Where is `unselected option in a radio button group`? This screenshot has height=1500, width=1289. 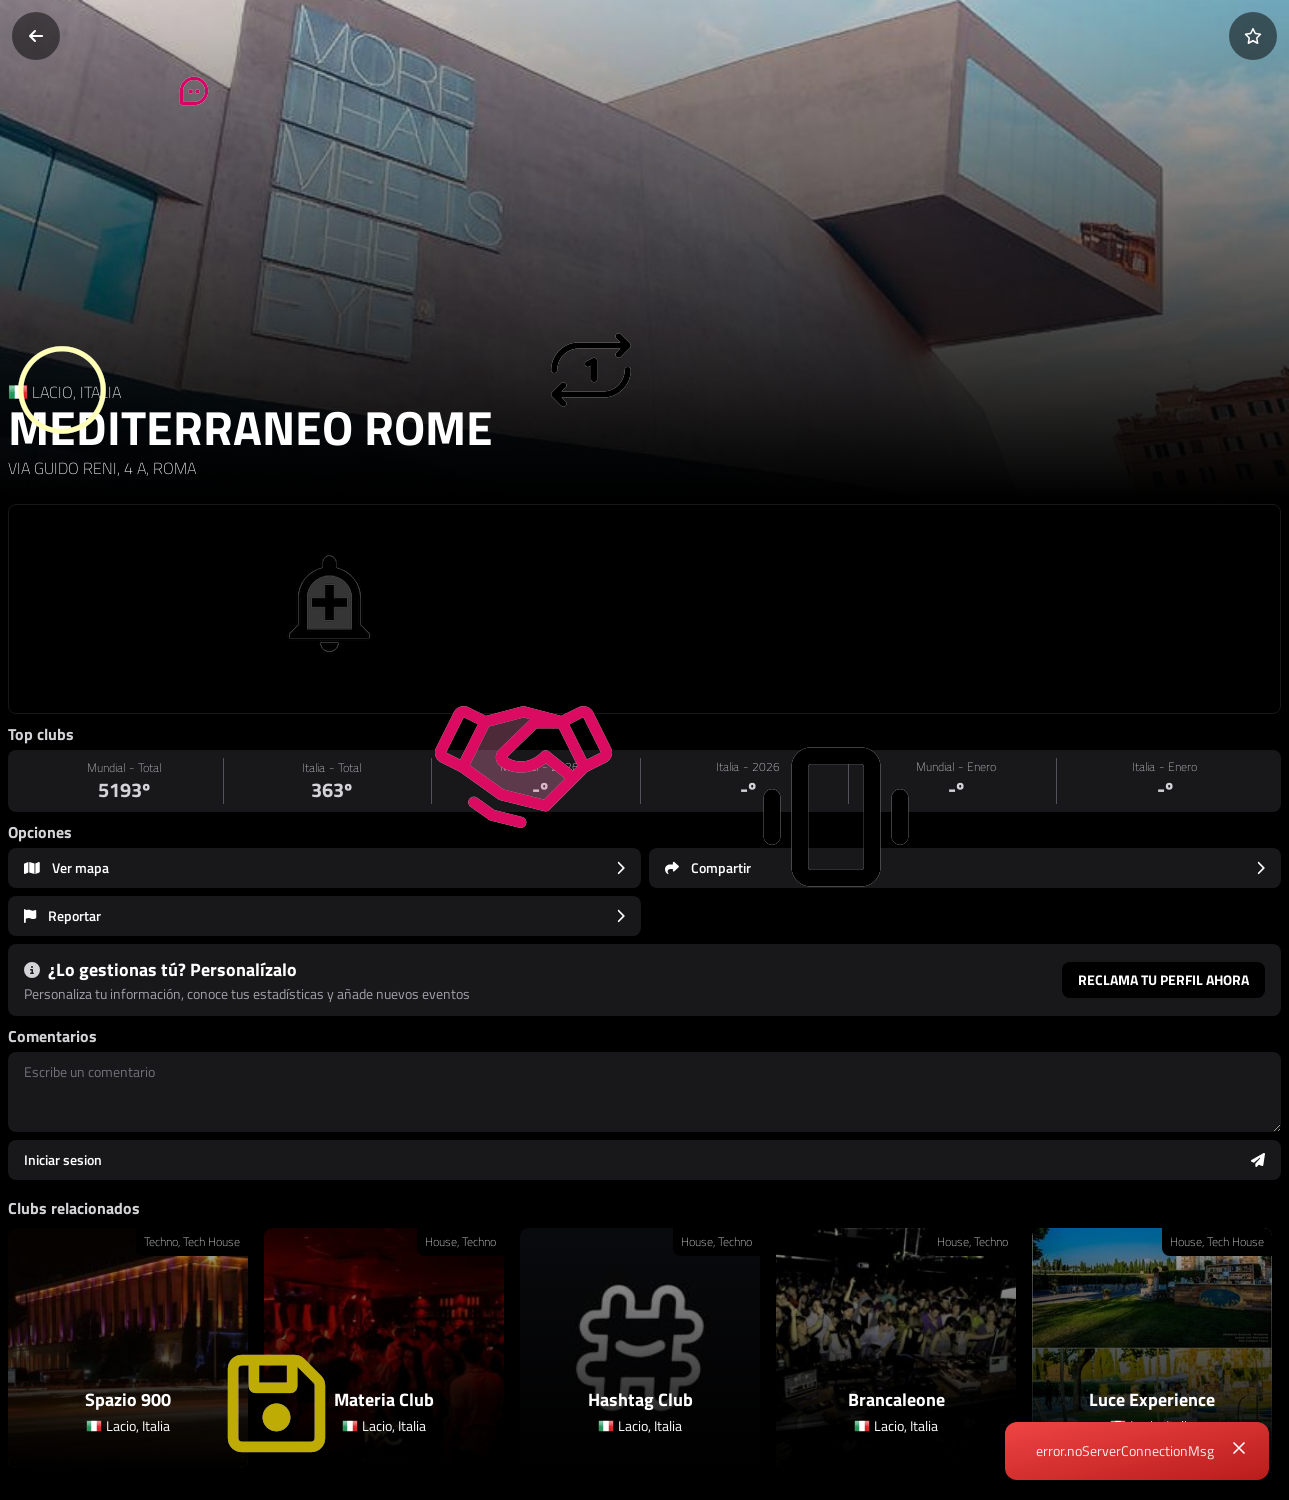
unselected option in a radio button group is located at coordinates (62, 390).